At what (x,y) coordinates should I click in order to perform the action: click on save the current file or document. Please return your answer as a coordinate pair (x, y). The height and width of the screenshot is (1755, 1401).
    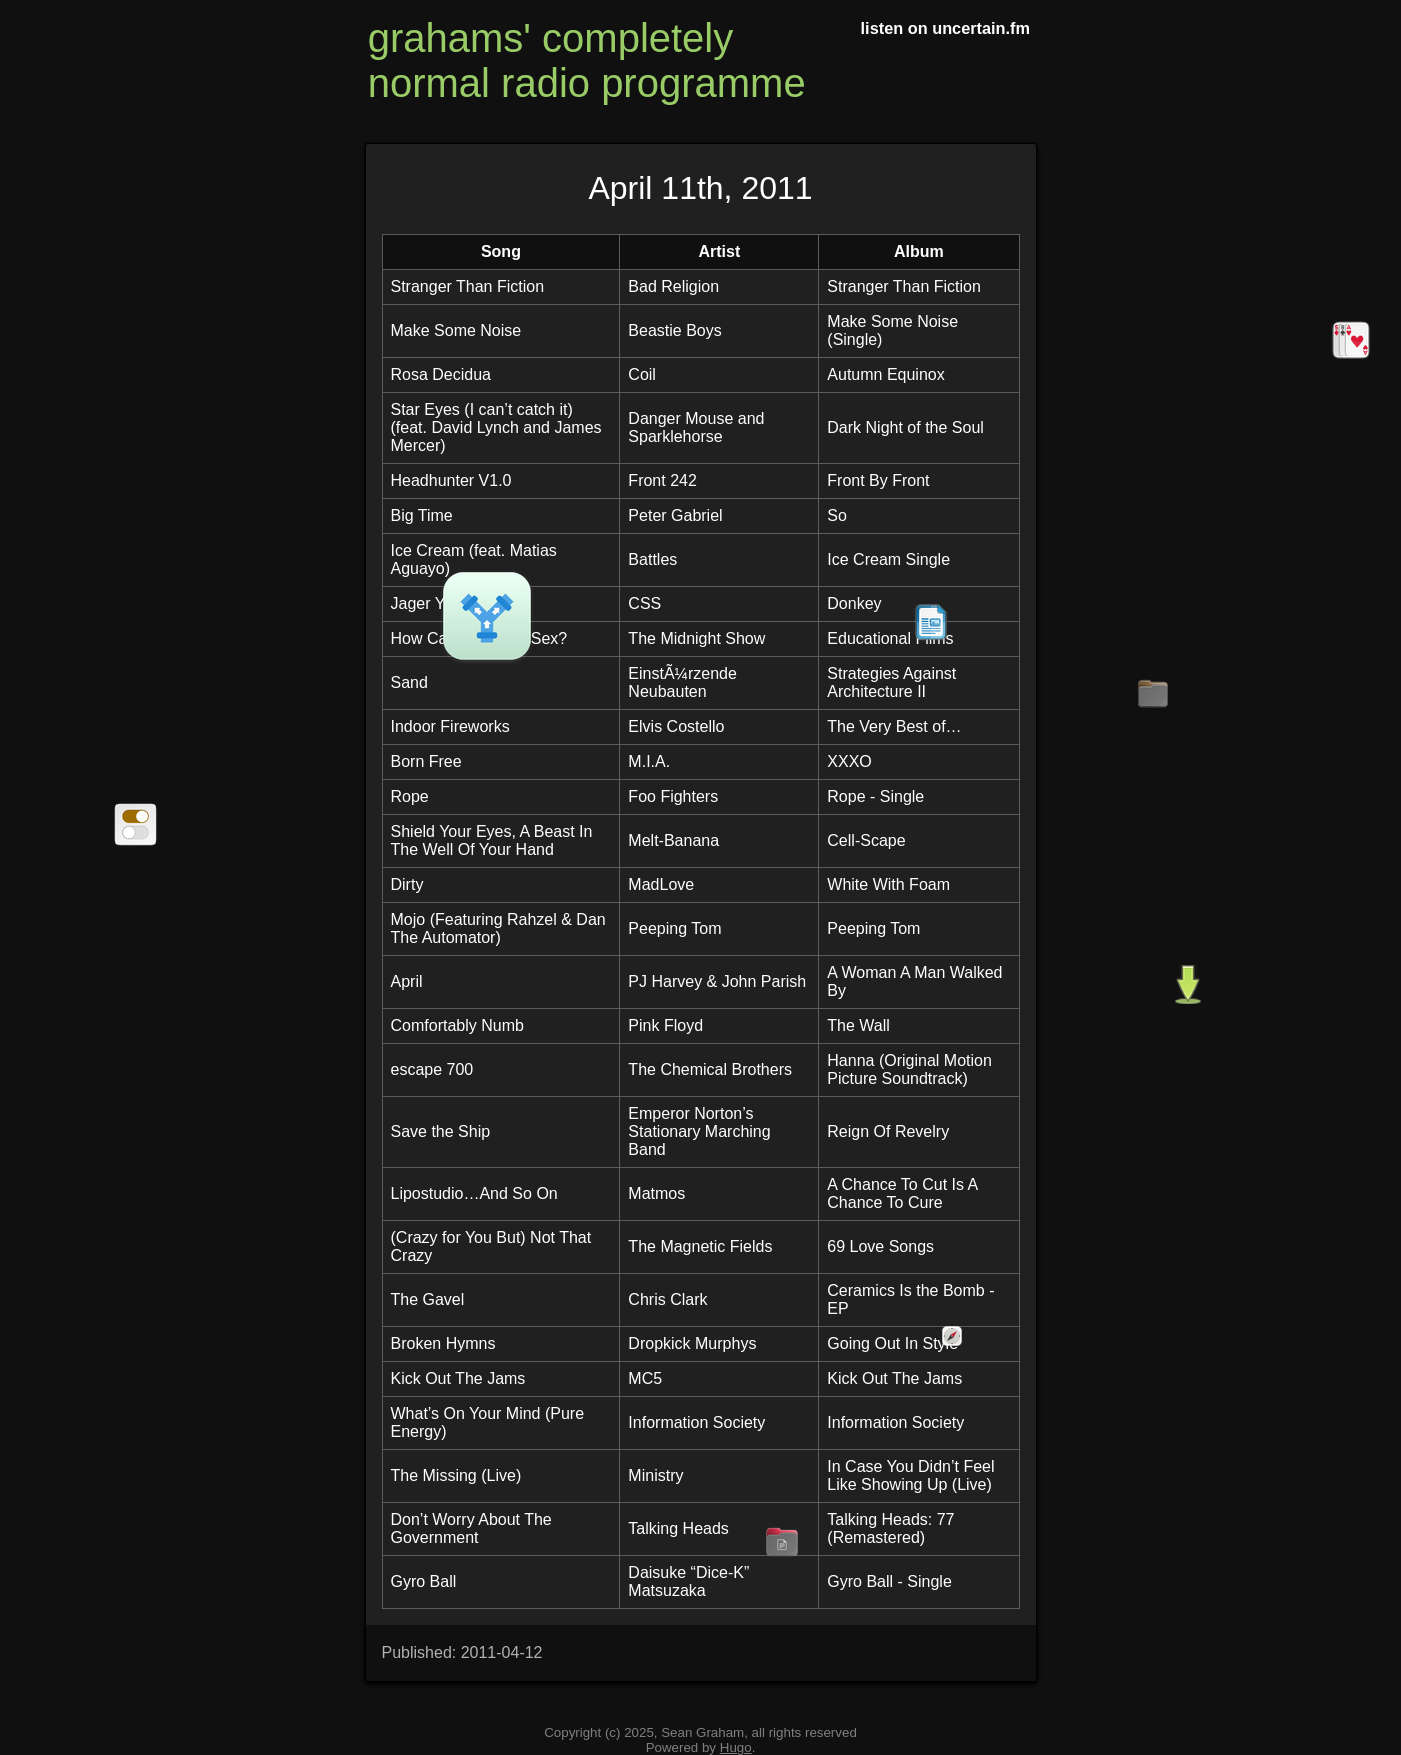
    Looking at the image, I should click on (1188, 985).